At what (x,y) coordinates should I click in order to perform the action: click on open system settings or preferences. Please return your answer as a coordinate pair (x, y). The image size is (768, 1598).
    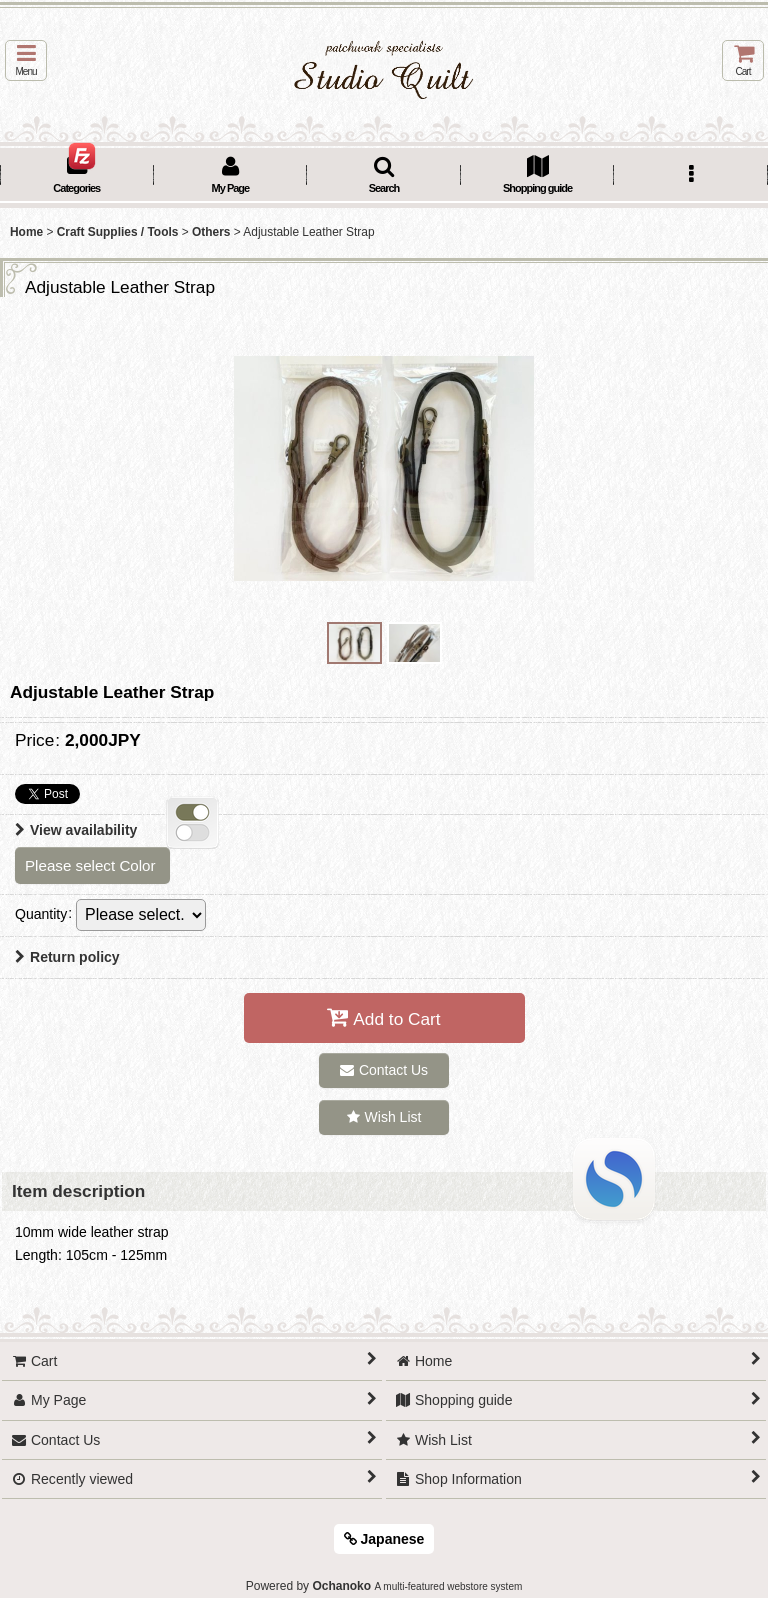
    Looking at the image, I should click on (192, 822).